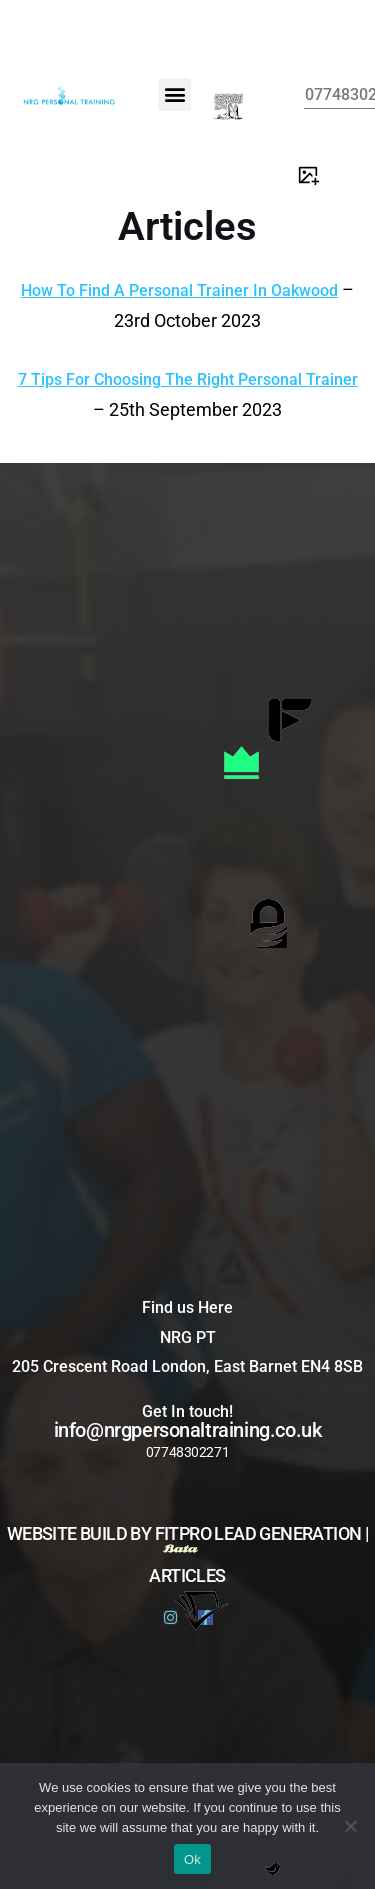 The width and height of the screenshot is (375, 1889). I want to click on gnu privacy guard (gpg) encryption software logo, so click(268, 923).